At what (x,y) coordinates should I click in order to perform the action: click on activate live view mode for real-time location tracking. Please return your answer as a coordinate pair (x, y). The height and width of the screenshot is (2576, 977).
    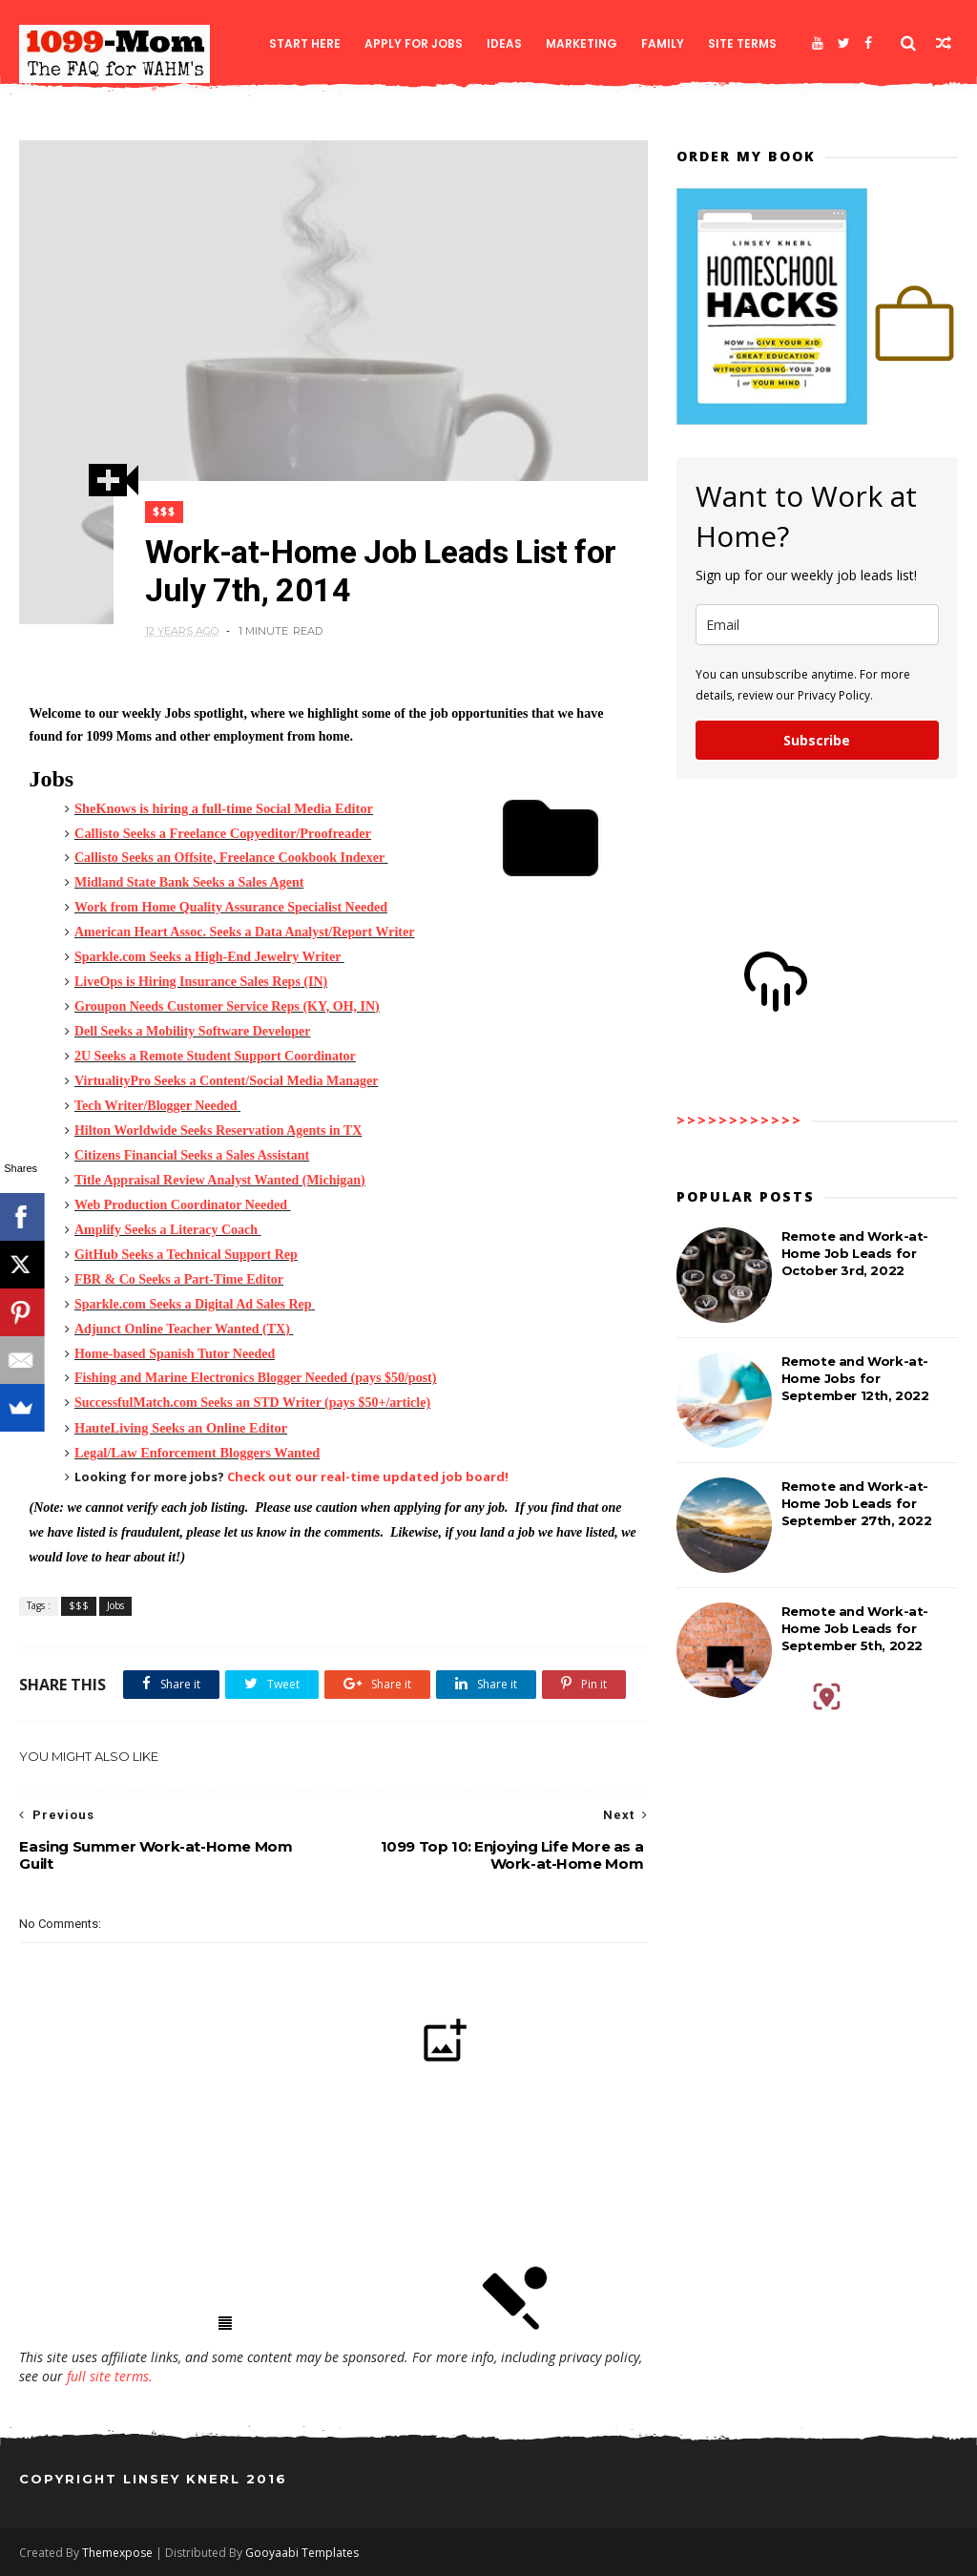
    Looking at the image, I should click on (826, 1696).